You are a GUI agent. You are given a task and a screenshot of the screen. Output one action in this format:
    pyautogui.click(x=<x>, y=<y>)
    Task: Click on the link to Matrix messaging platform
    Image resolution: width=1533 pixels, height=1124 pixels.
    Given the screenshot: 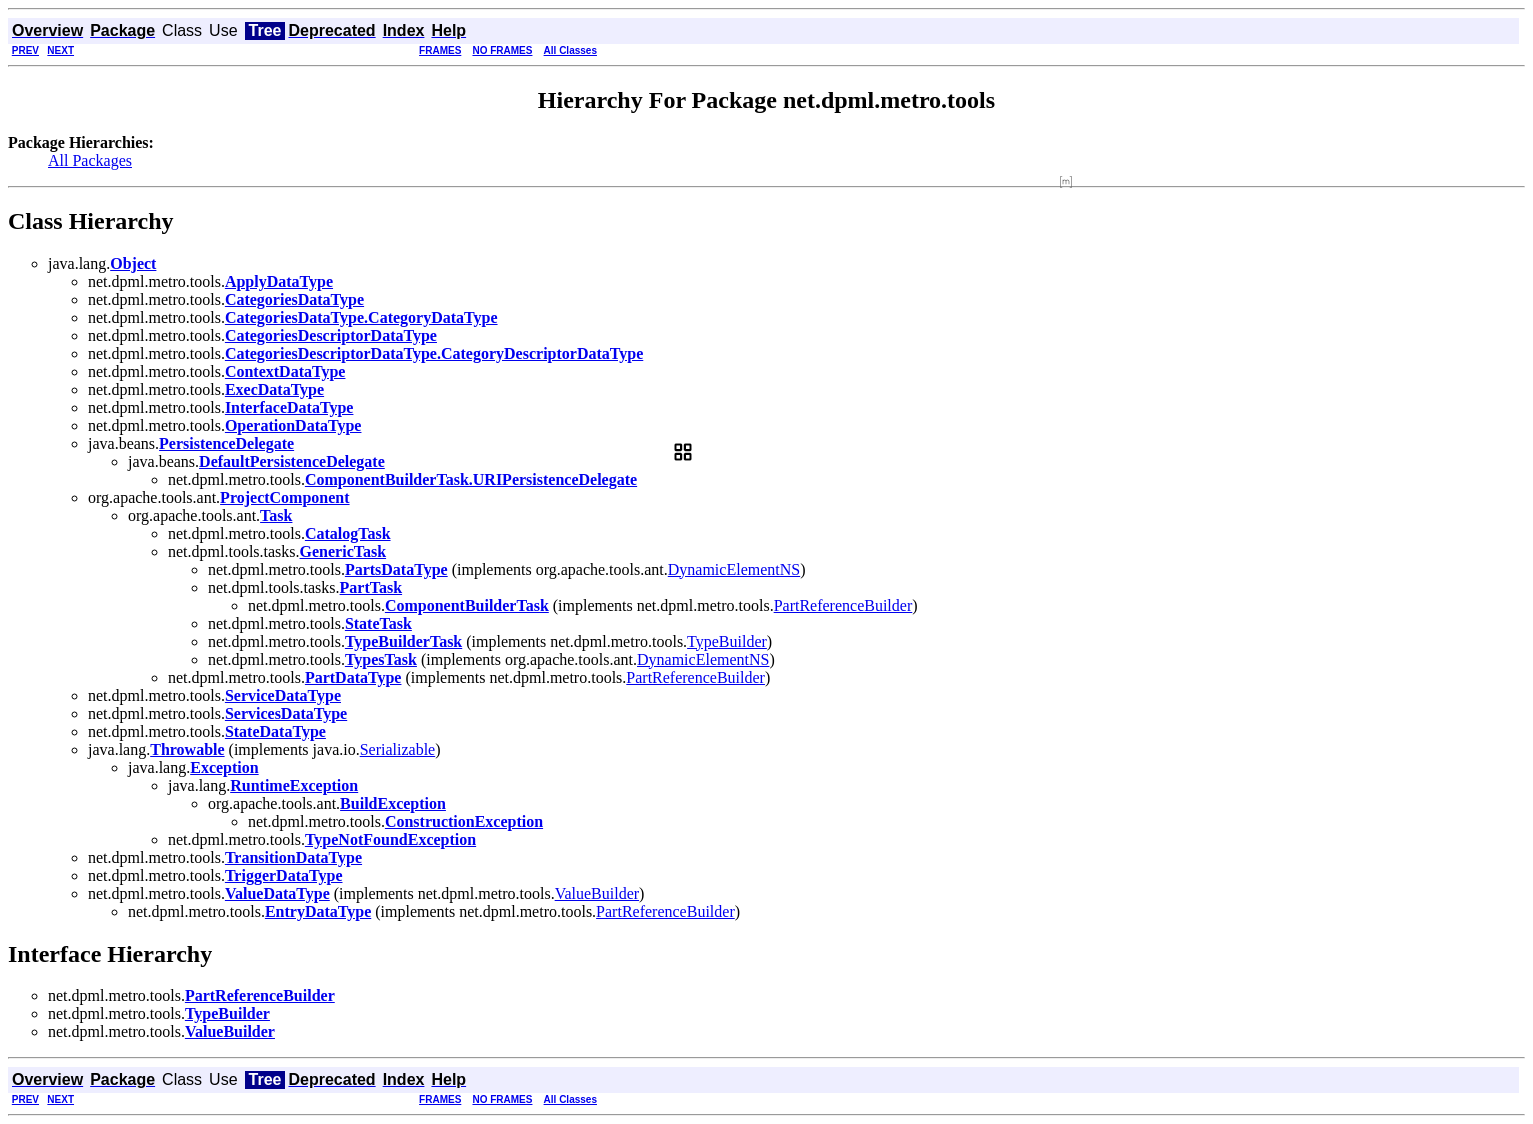 What is the action you would take?
    pyautogui.click(x=1066, y=182)
    